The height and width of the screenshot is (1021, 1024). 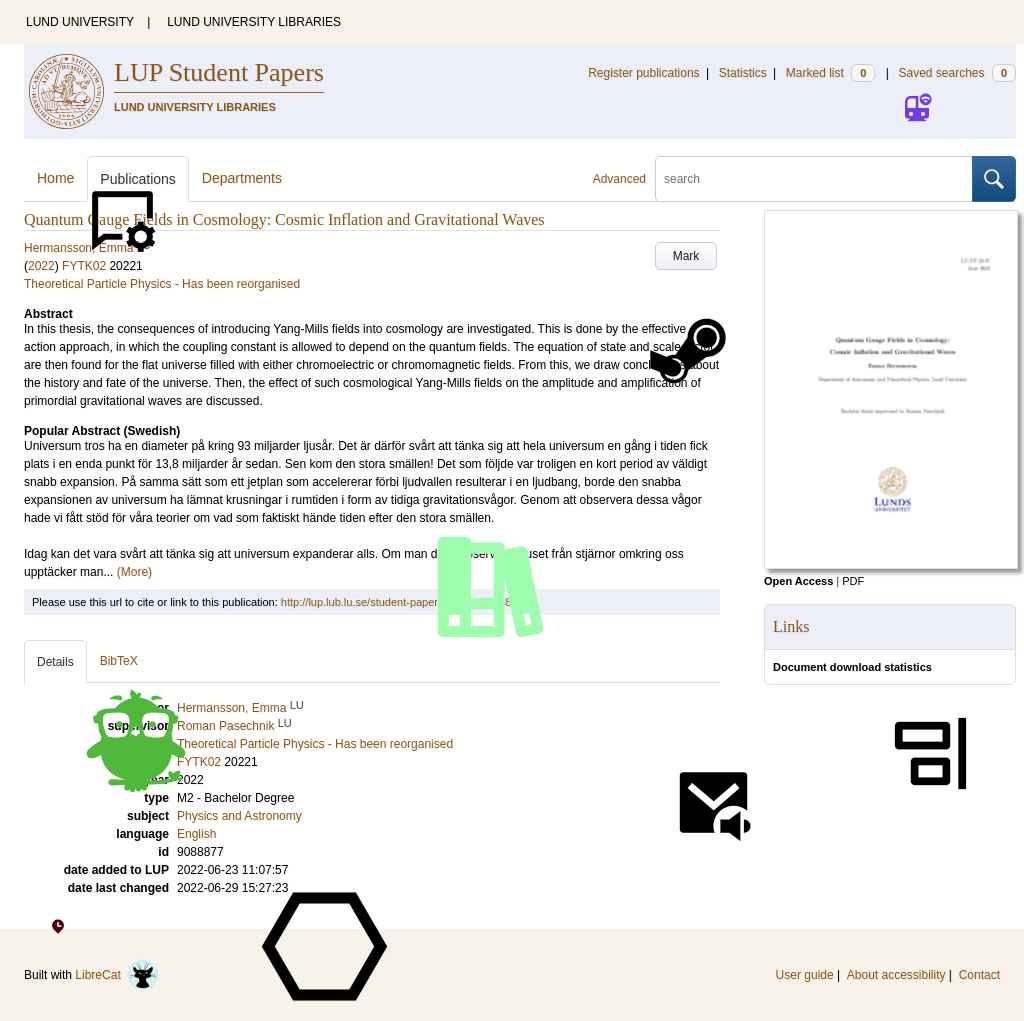 I want to click on open the Steam gaming platform, so click(x=688, y=351).